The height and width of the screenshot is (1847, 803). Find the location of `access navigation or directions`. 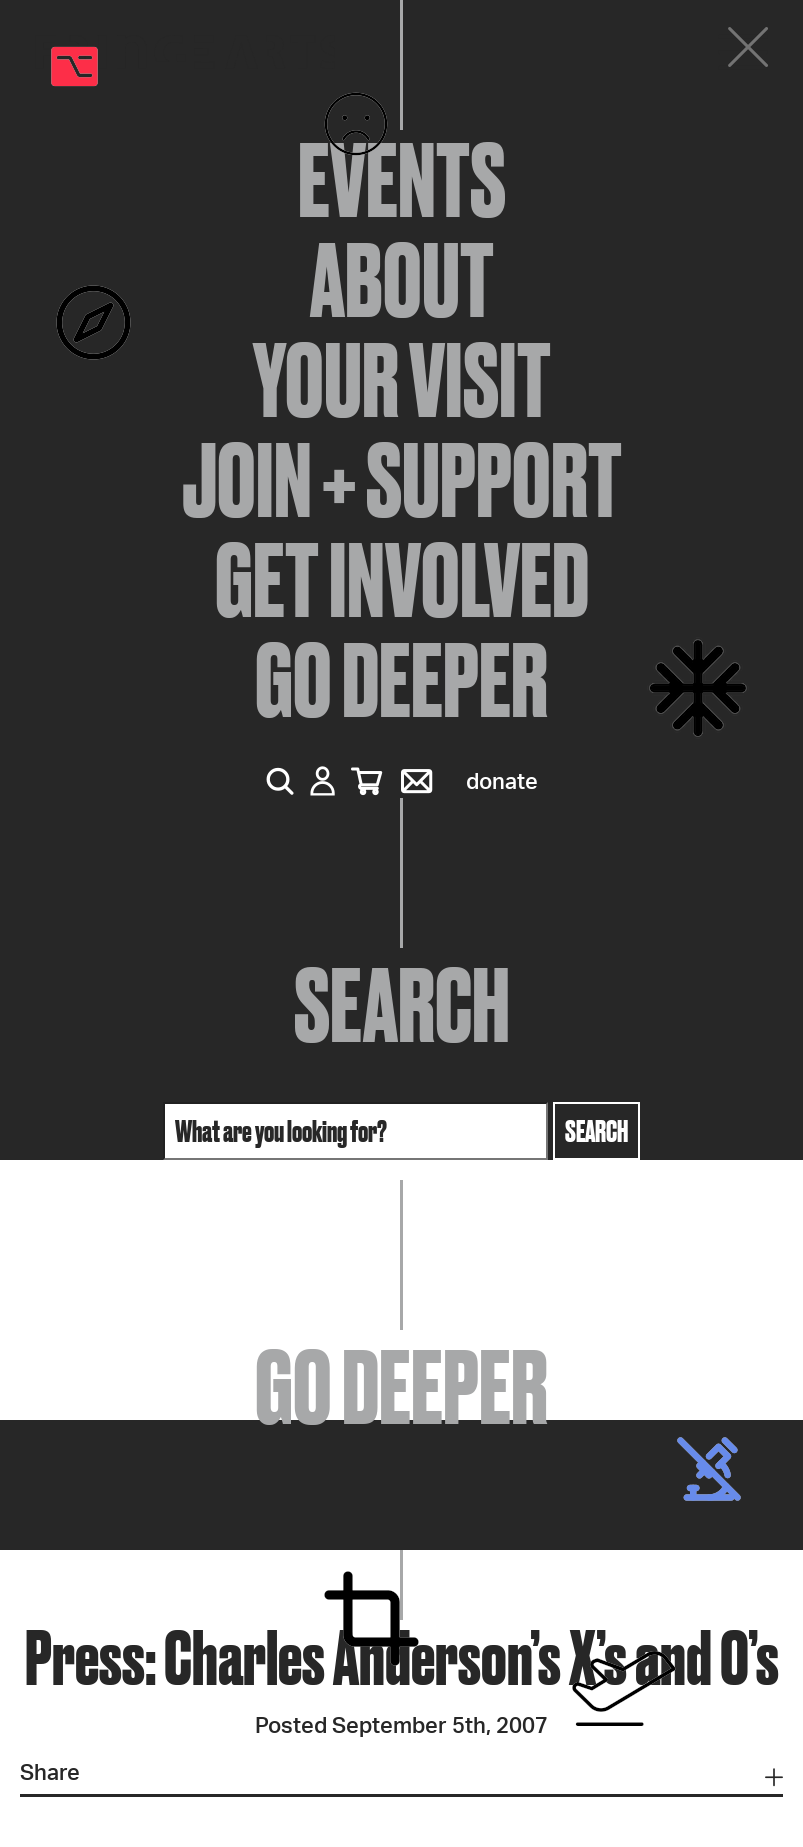

access navigation or directions is located at coordinates (93, 322).